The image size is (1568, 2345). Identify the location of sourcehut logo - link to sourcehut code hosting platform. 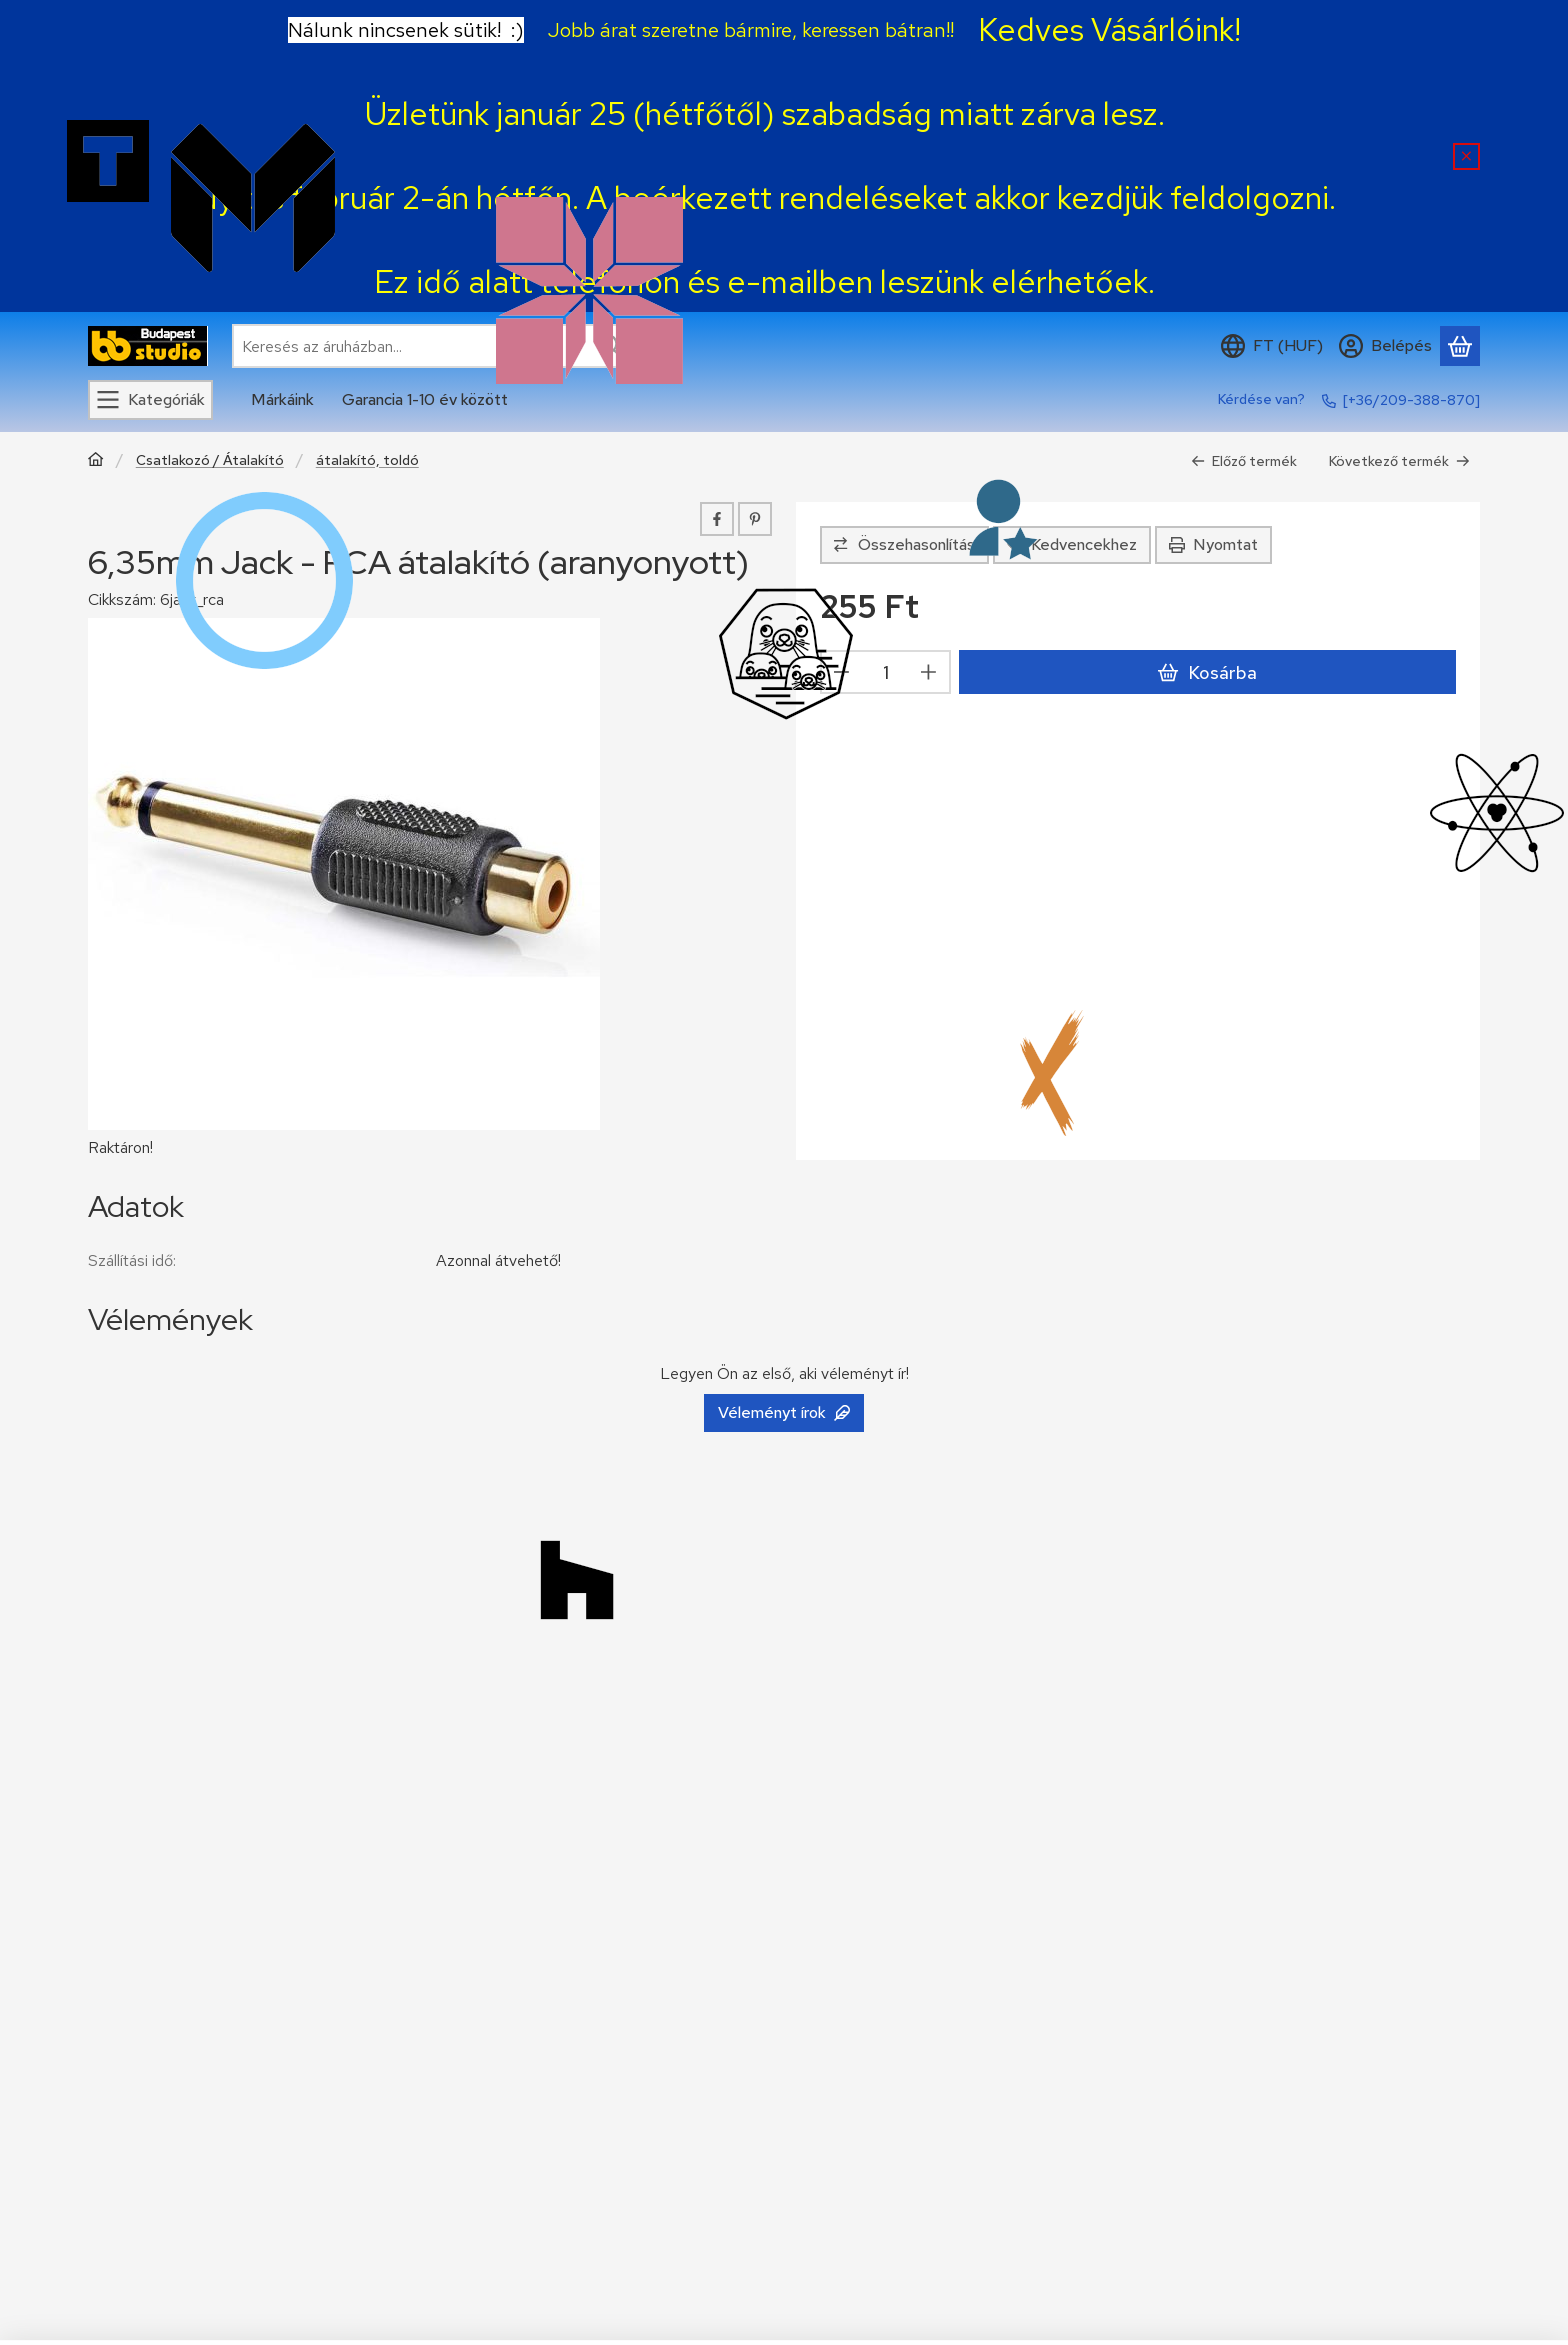
(264, 580).